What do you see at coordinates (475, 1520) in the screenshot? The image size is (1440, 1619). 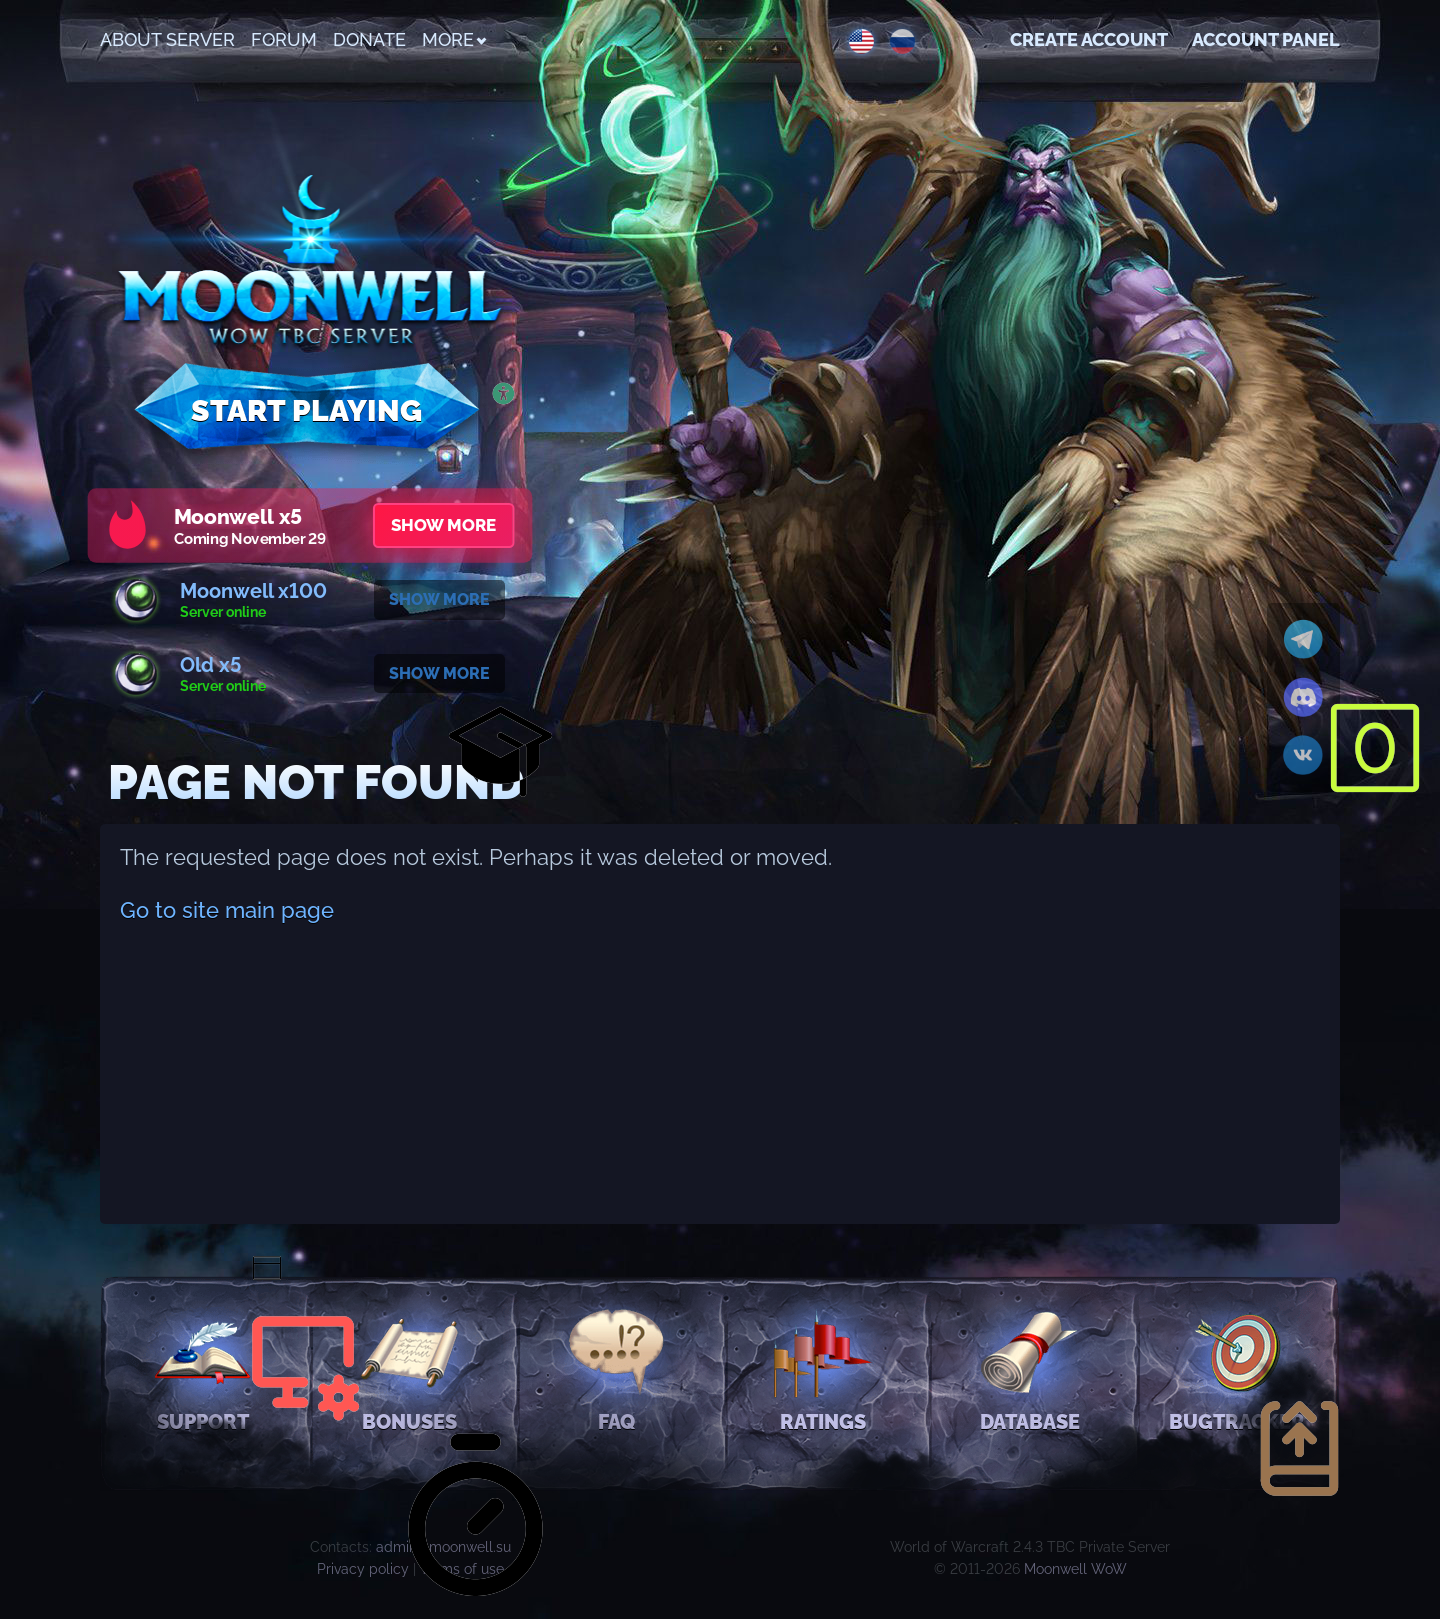 I see `set or view a countdown timer` at bounding box center [475, 1520].